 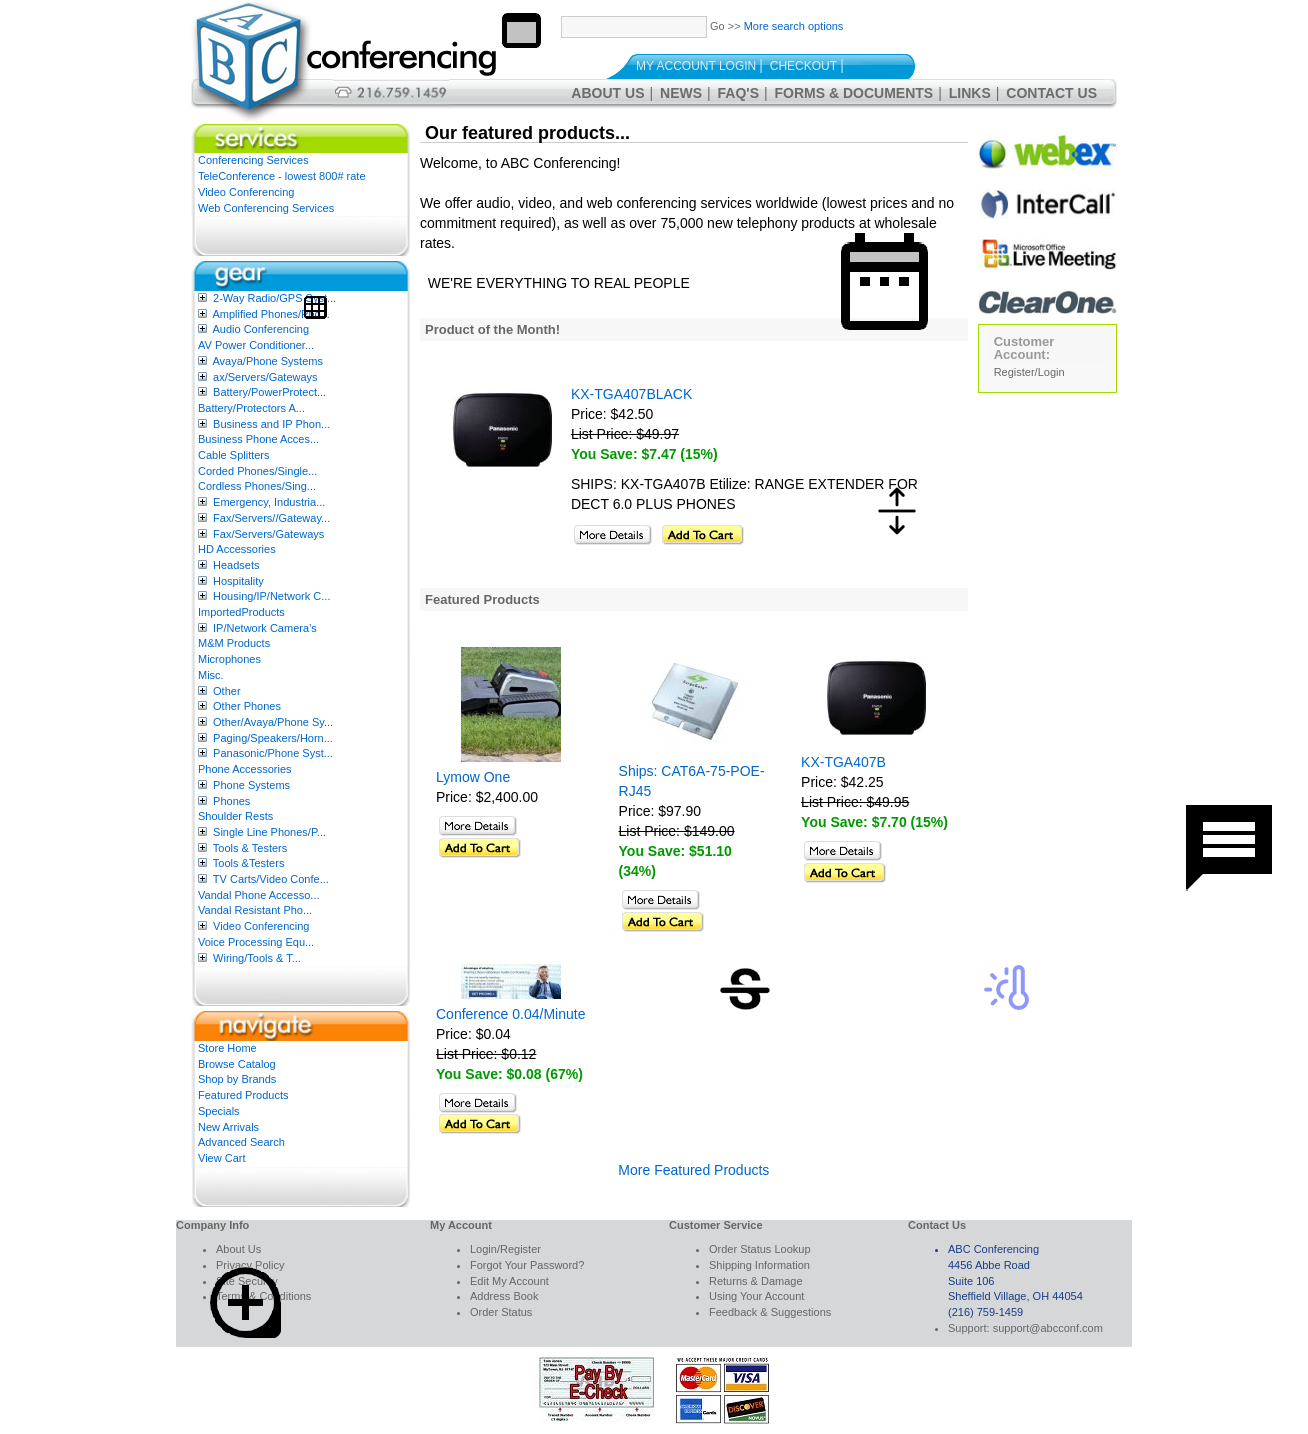 What do you see at coordinates (1229, 848) in the screenshot?
I see `open messaging or chat` at bounding box center [1229, 848].